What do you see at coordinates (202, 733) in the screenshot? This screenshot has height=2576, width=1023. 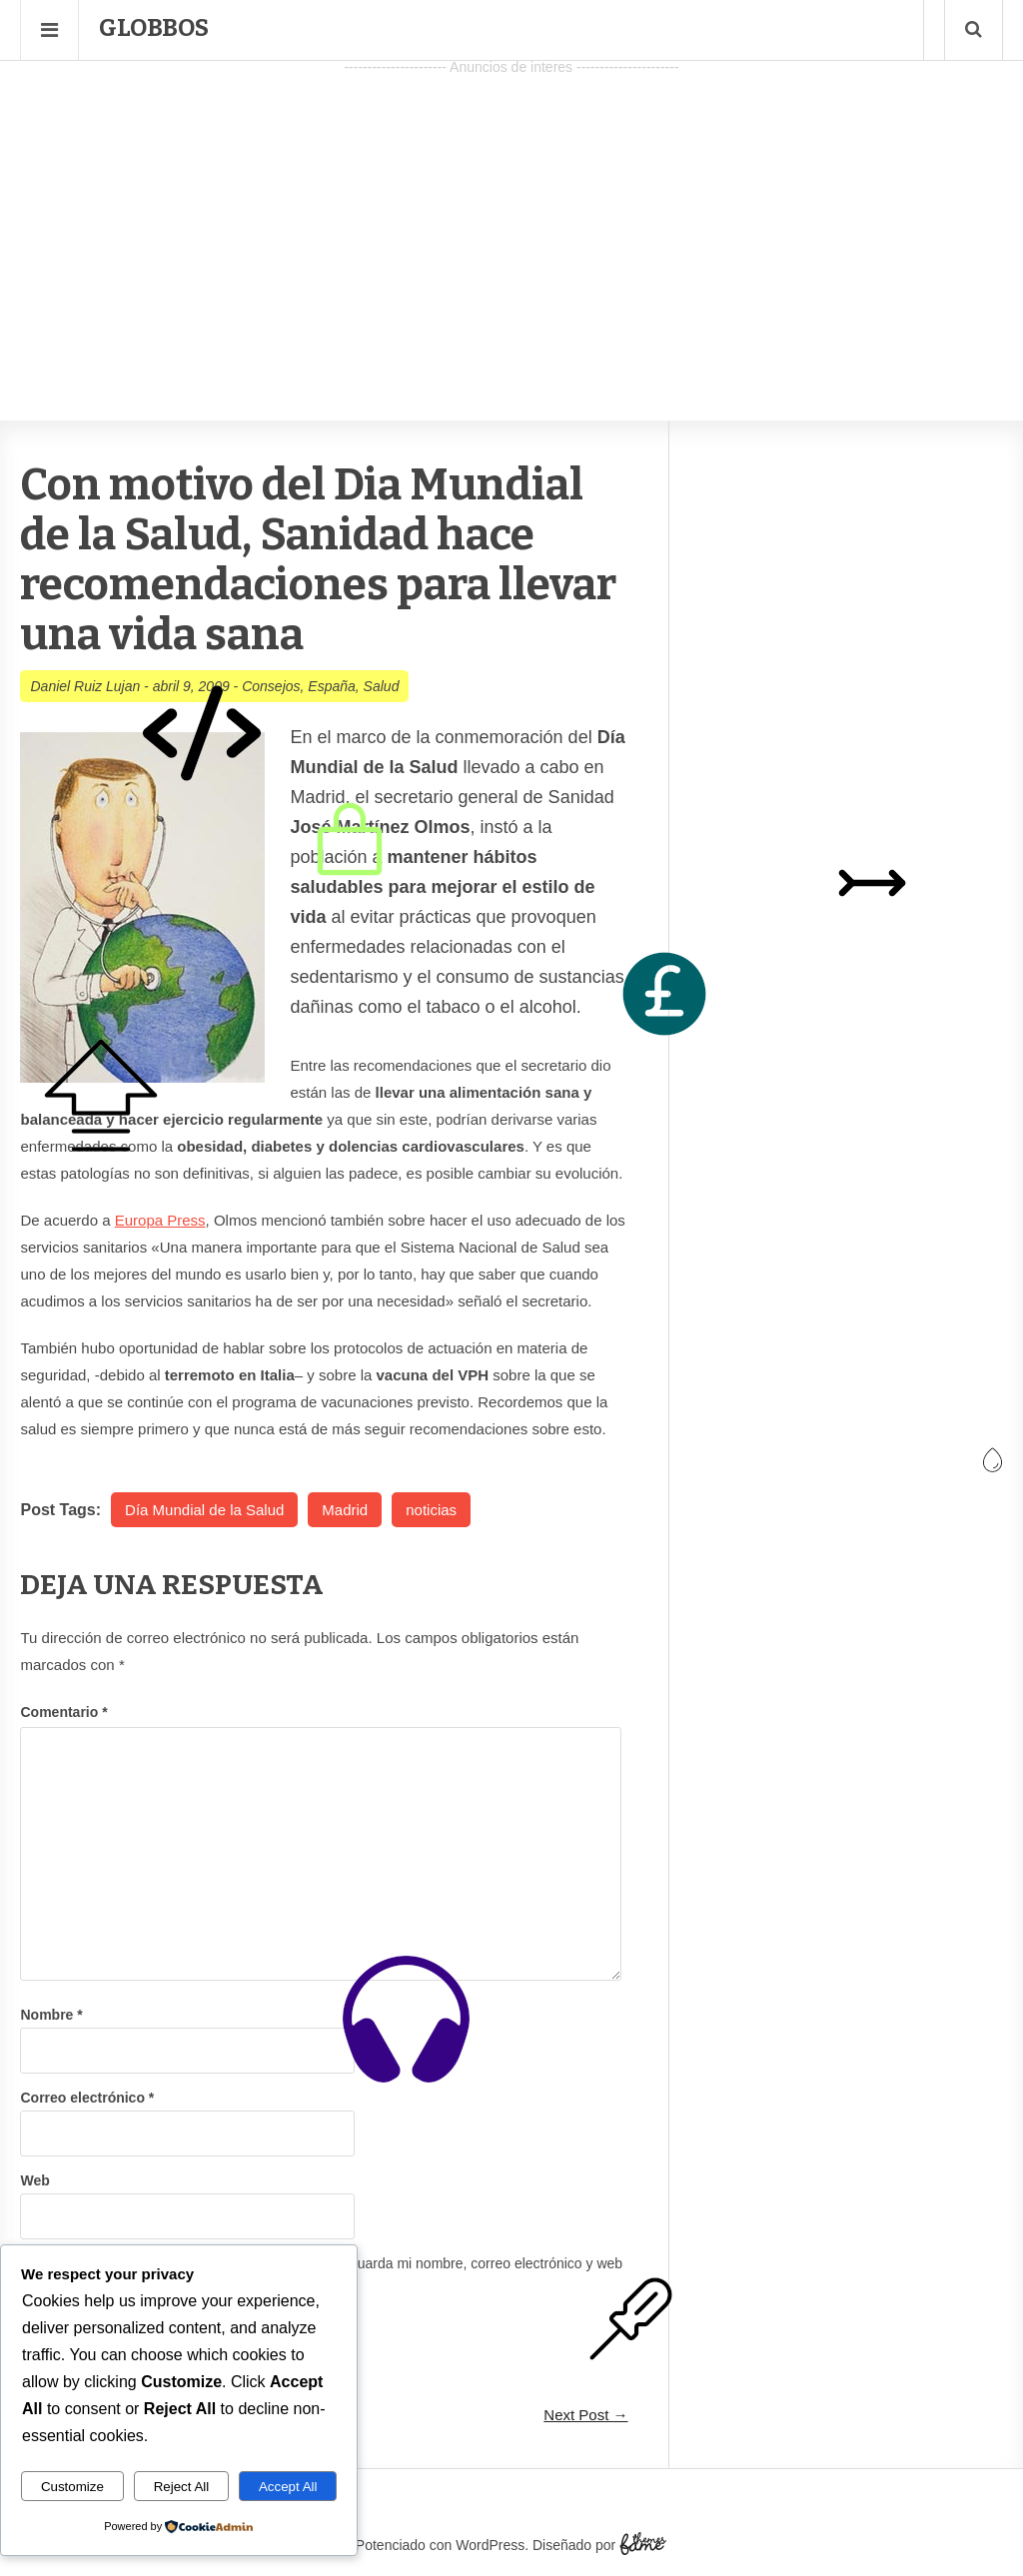 I see `view or edit source code` at bounding box center [202, 733].